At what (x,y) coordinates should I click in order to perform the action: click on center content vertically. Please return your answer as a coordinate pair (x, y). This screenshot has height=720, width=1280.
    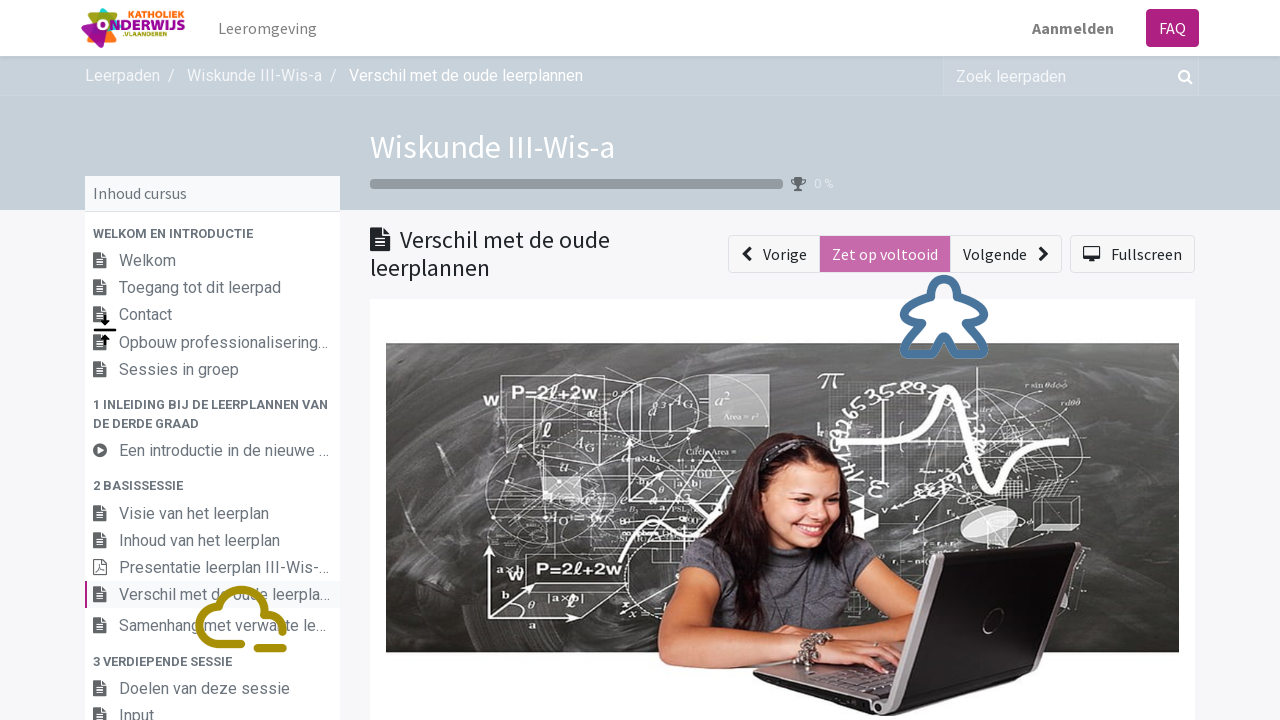
    Looking at the image, I should click on (105, 330).